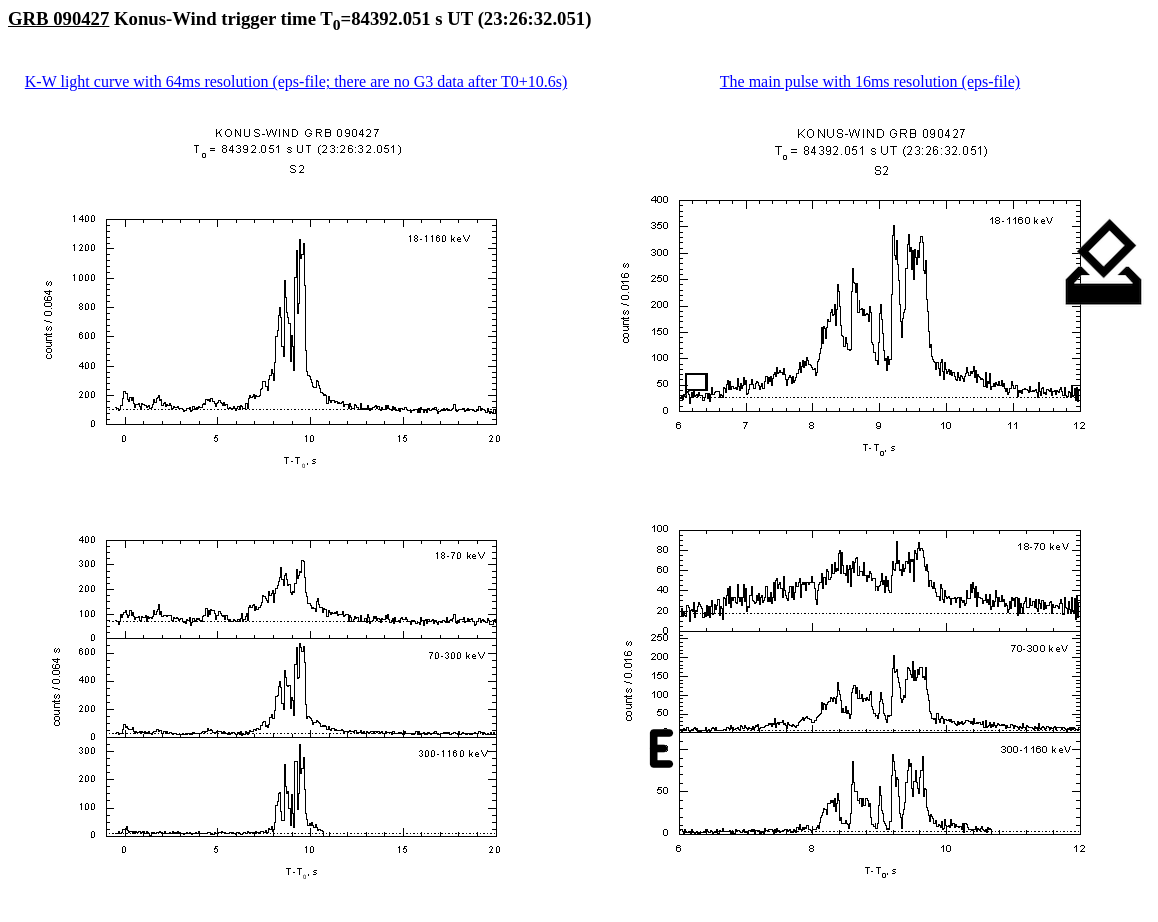 The height and width of the screenshot is (922, 1158). I want to click on open chat or messaging, so click(696, 384).